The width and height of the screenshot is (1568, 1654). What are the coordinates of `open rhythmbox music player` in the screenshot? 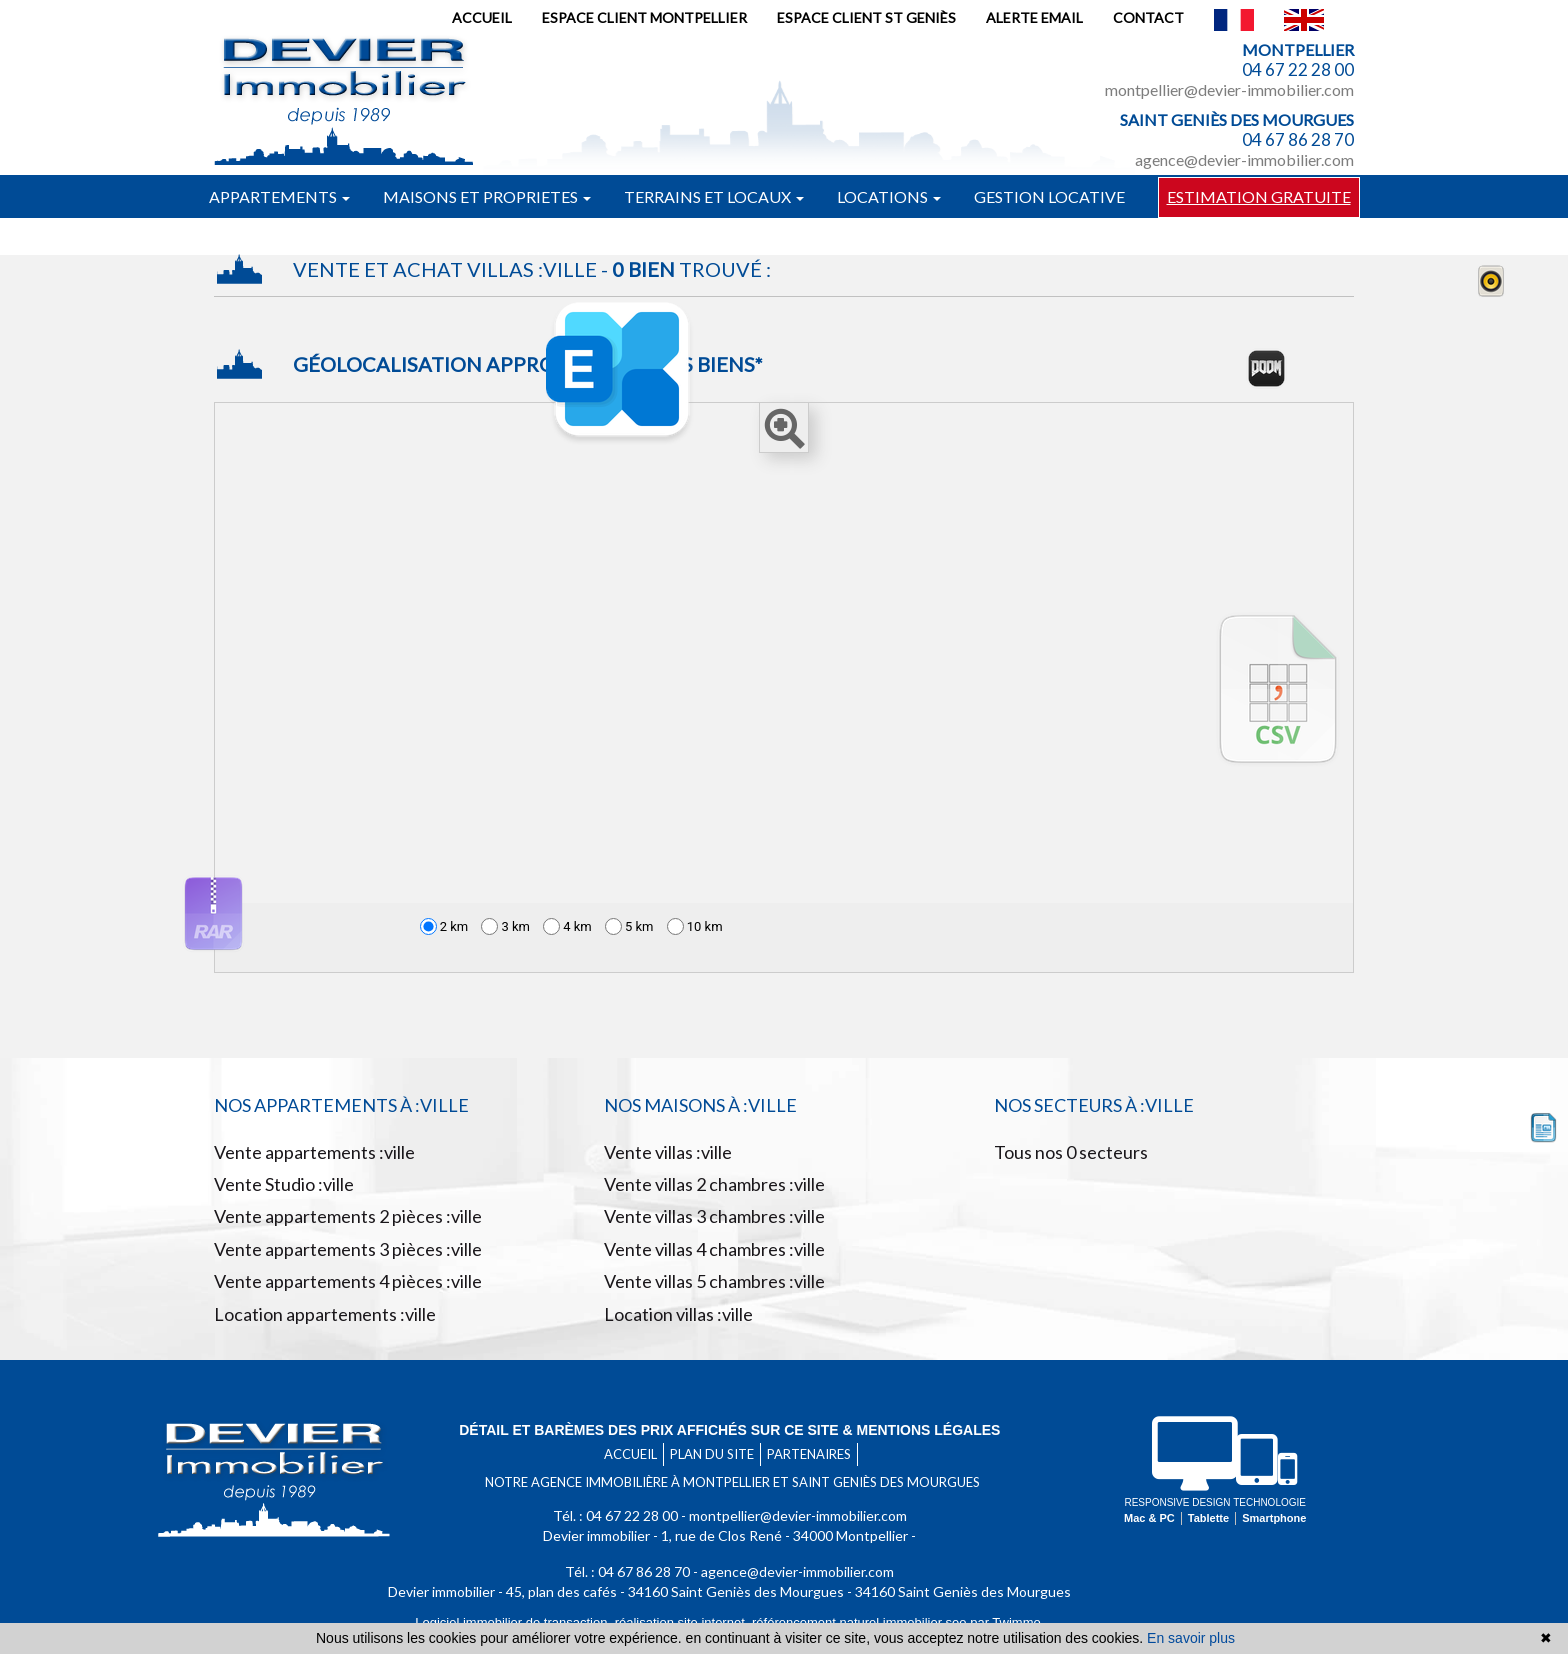 It's located at (1491, 281).